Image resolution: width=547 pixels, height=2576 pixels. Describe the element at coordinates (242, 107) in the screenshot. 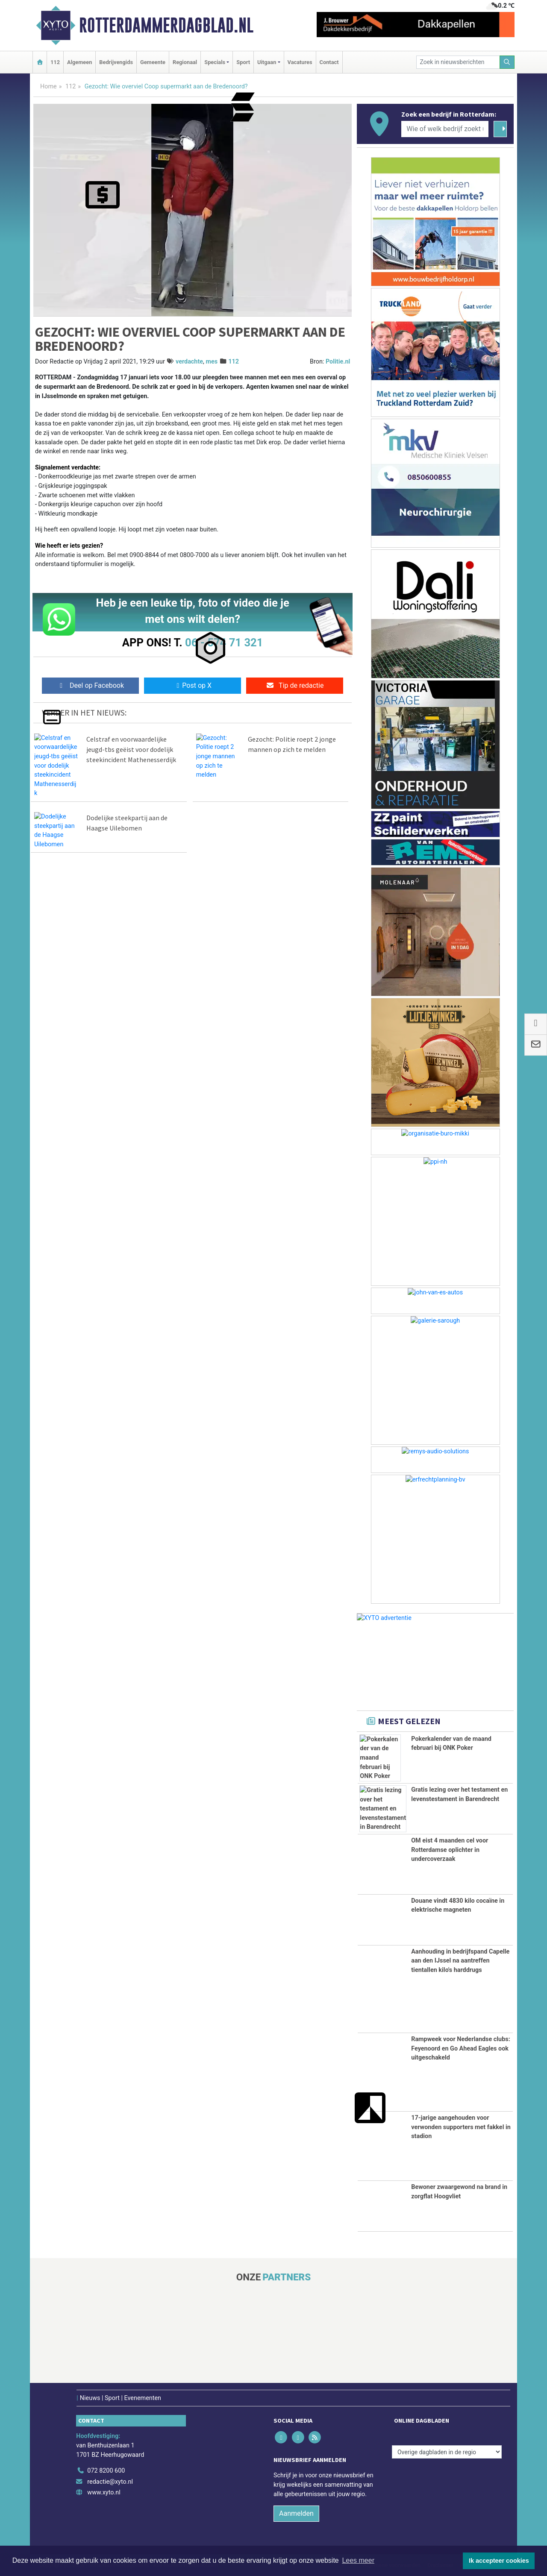

I see `view stacked layers or map overlays` at that location.